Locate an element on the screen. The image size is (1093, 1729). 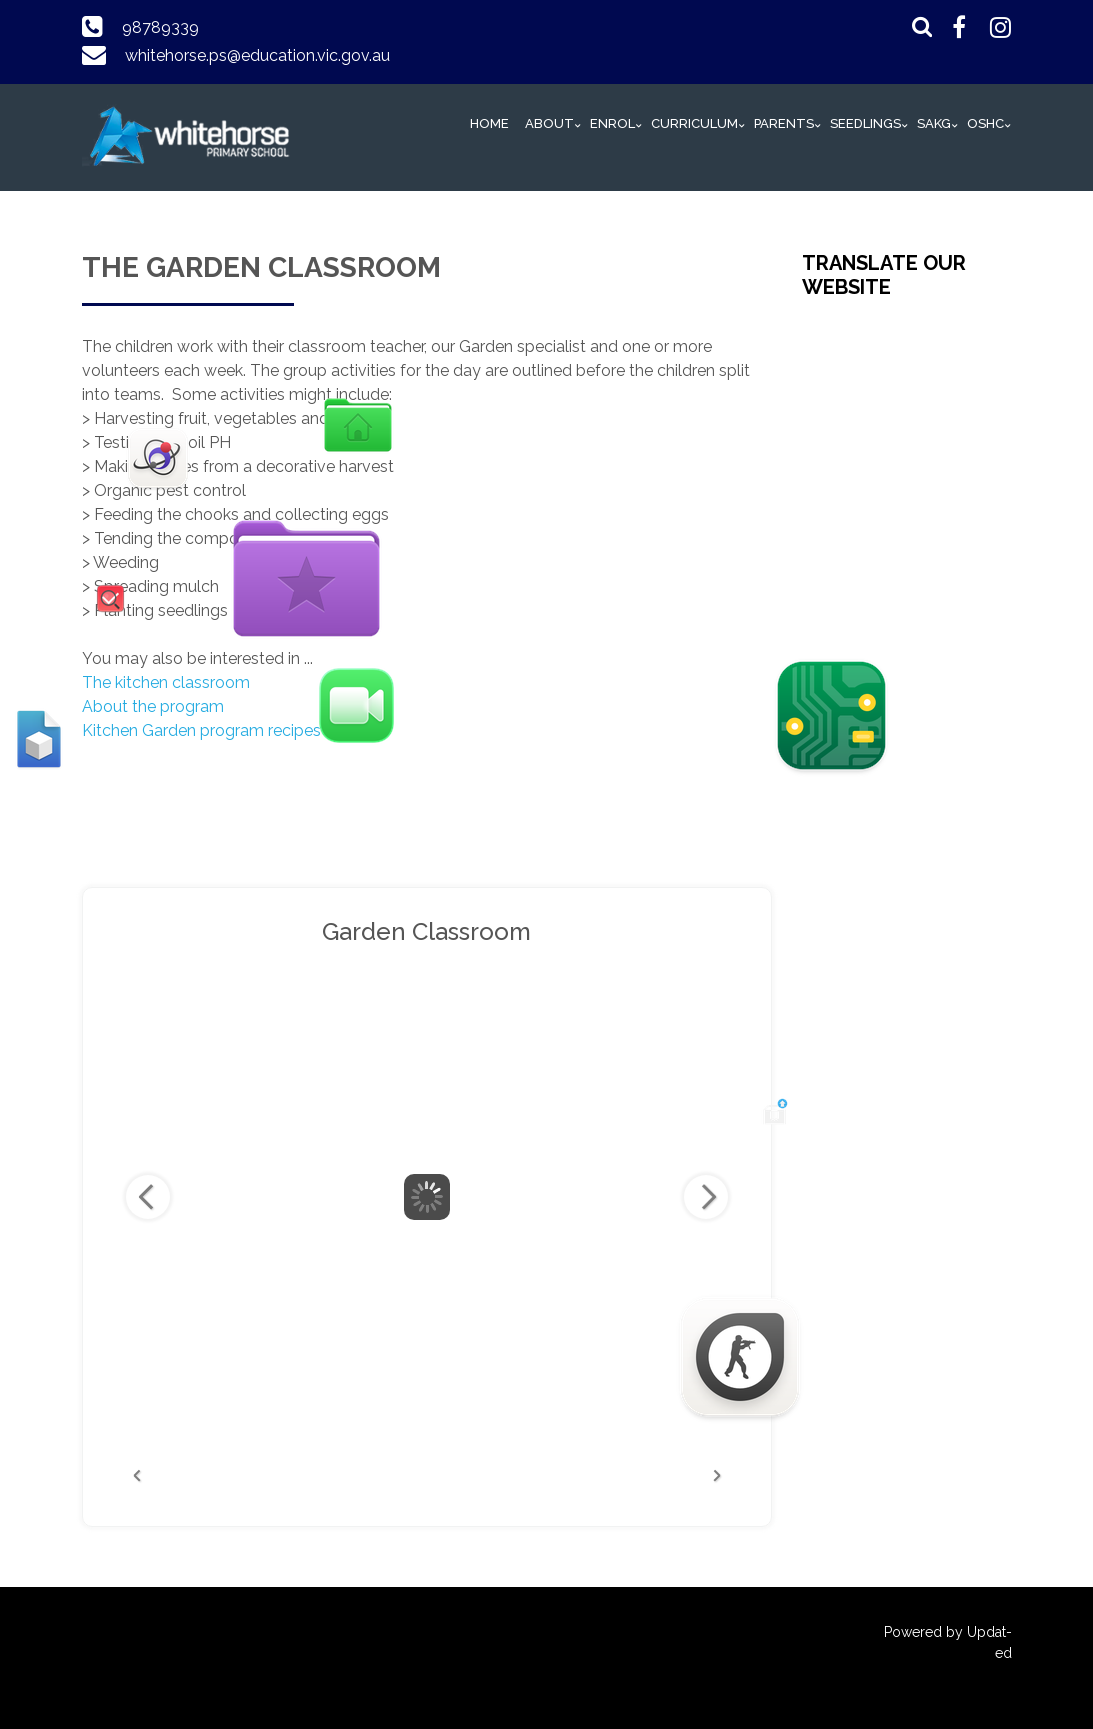
open your home folder is located at coordinates (358, 425).